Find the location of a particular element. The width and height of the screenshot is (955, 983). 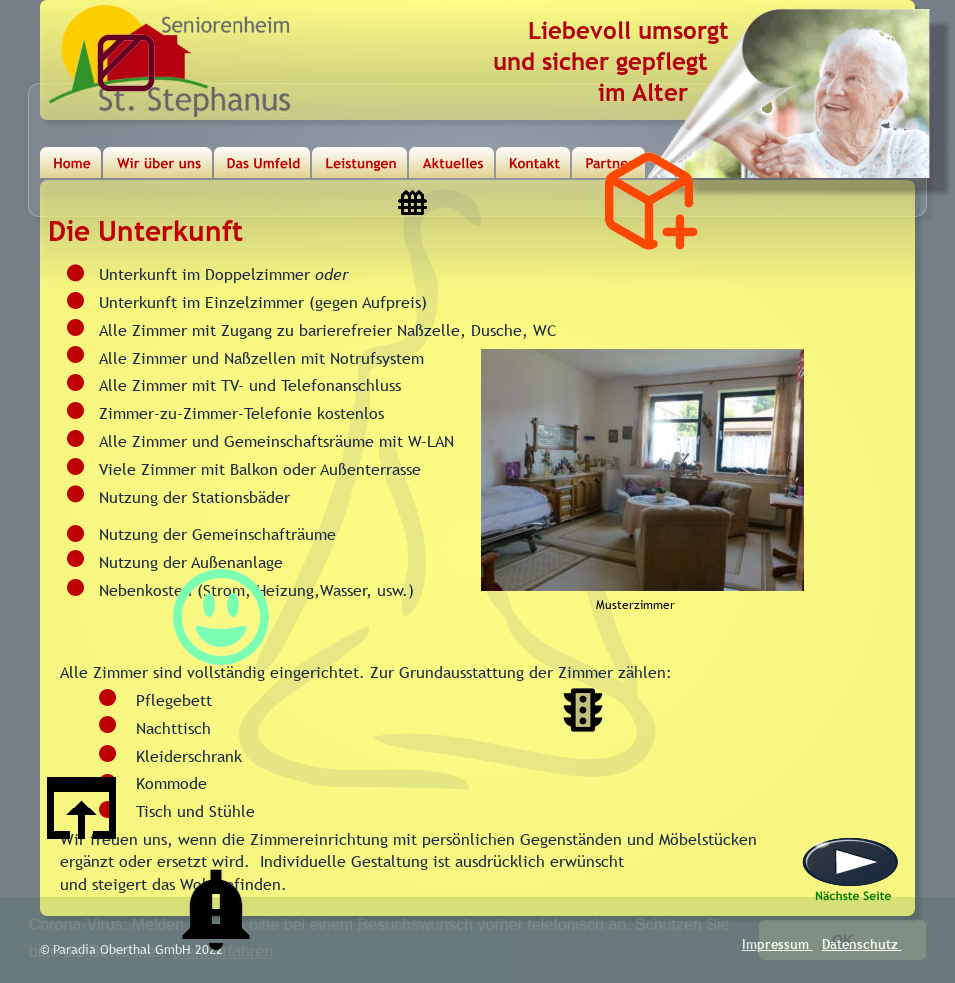

add a new 3D object or model is located at coordinates (649, 201).